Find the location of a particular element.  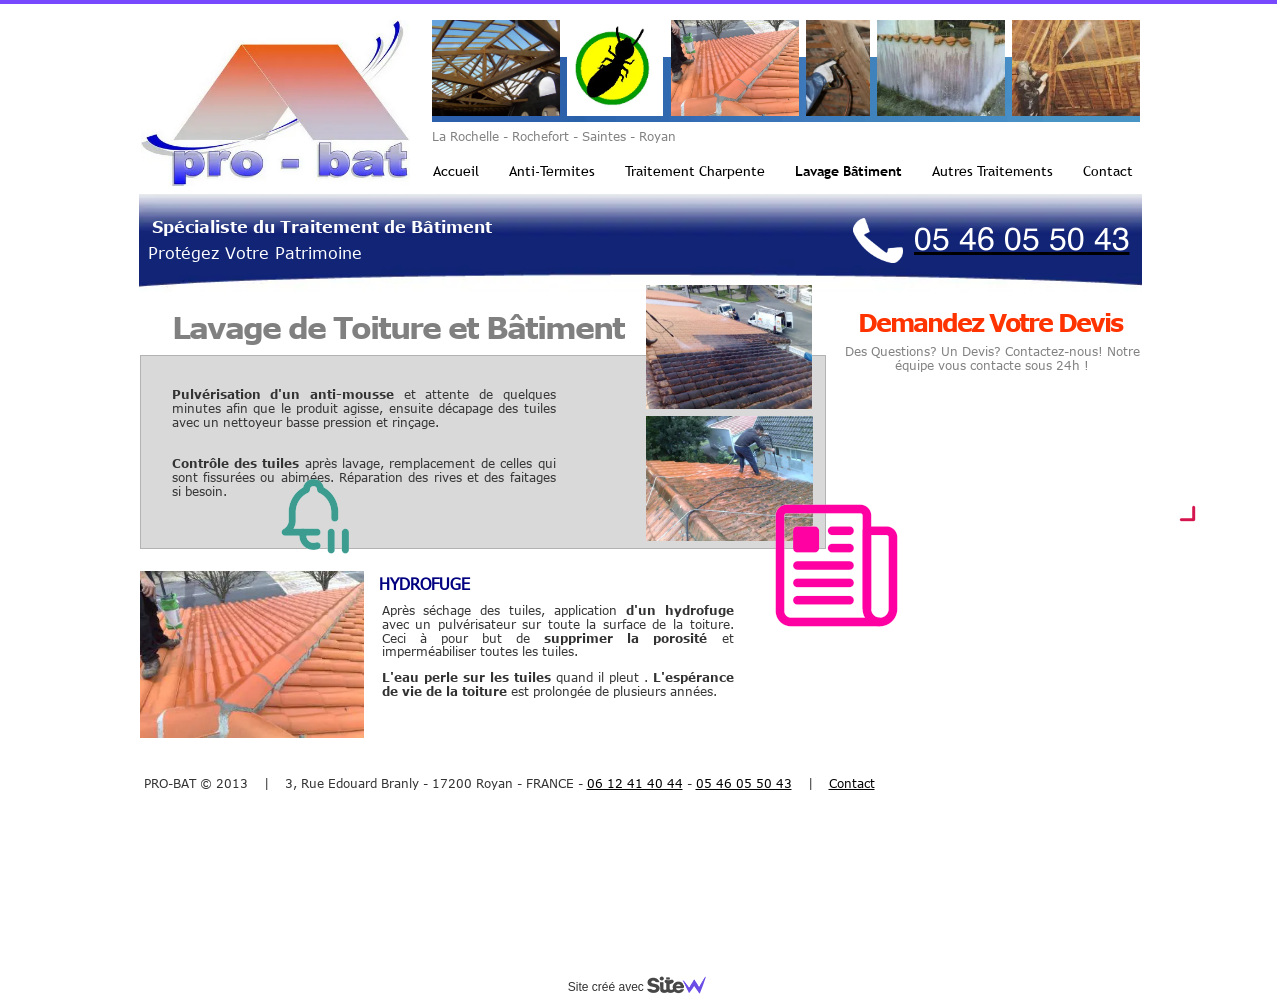

view news or articles is located at coordinates (836, 565).